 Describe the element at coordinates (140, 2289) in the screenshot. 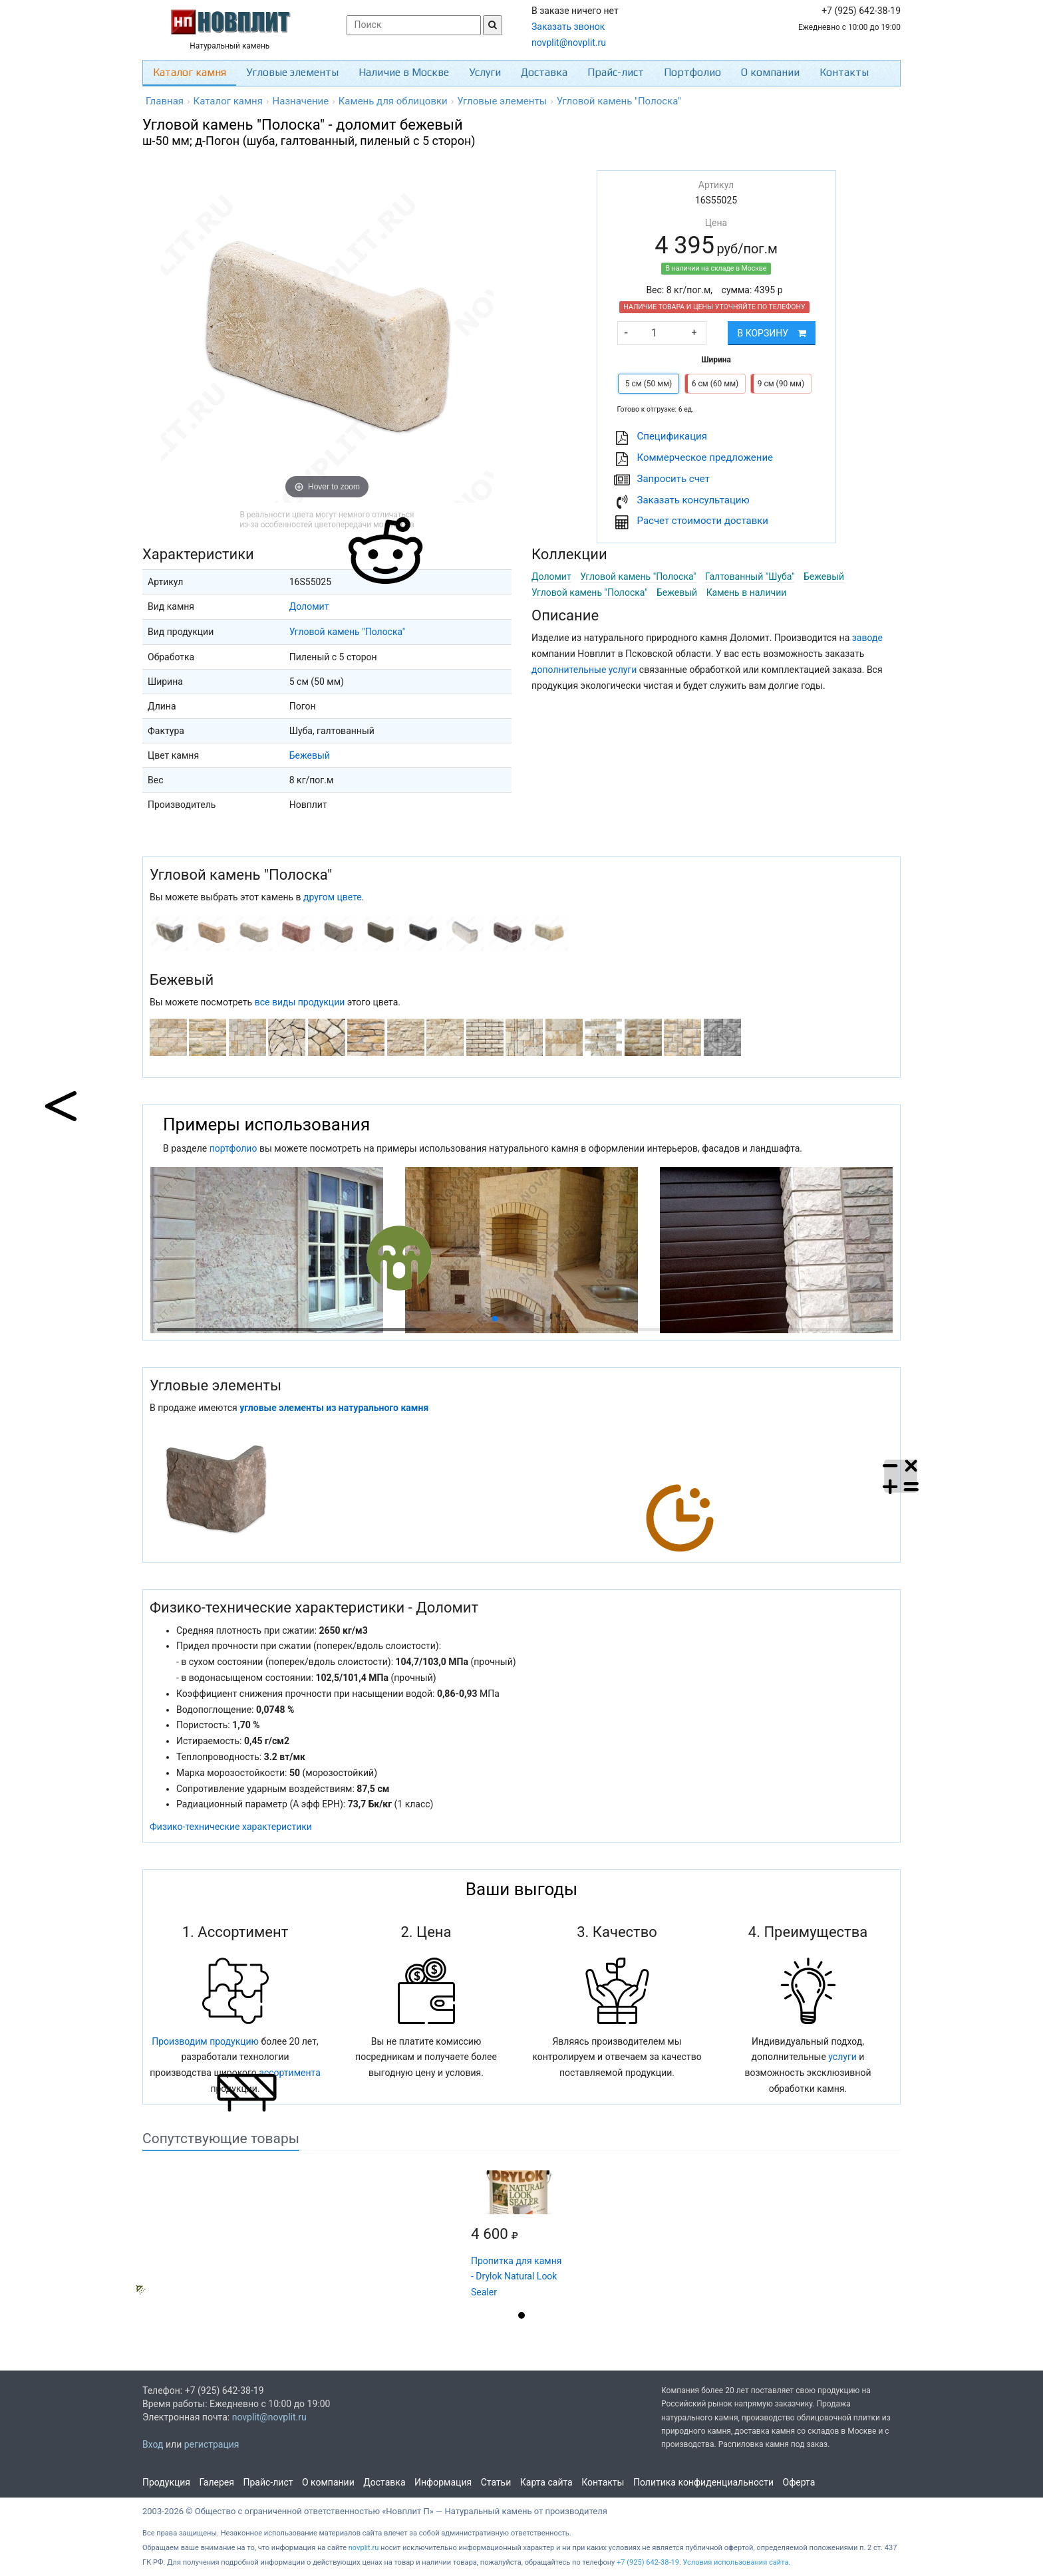

I see `shower or bathroom amenity indicator` at that location.